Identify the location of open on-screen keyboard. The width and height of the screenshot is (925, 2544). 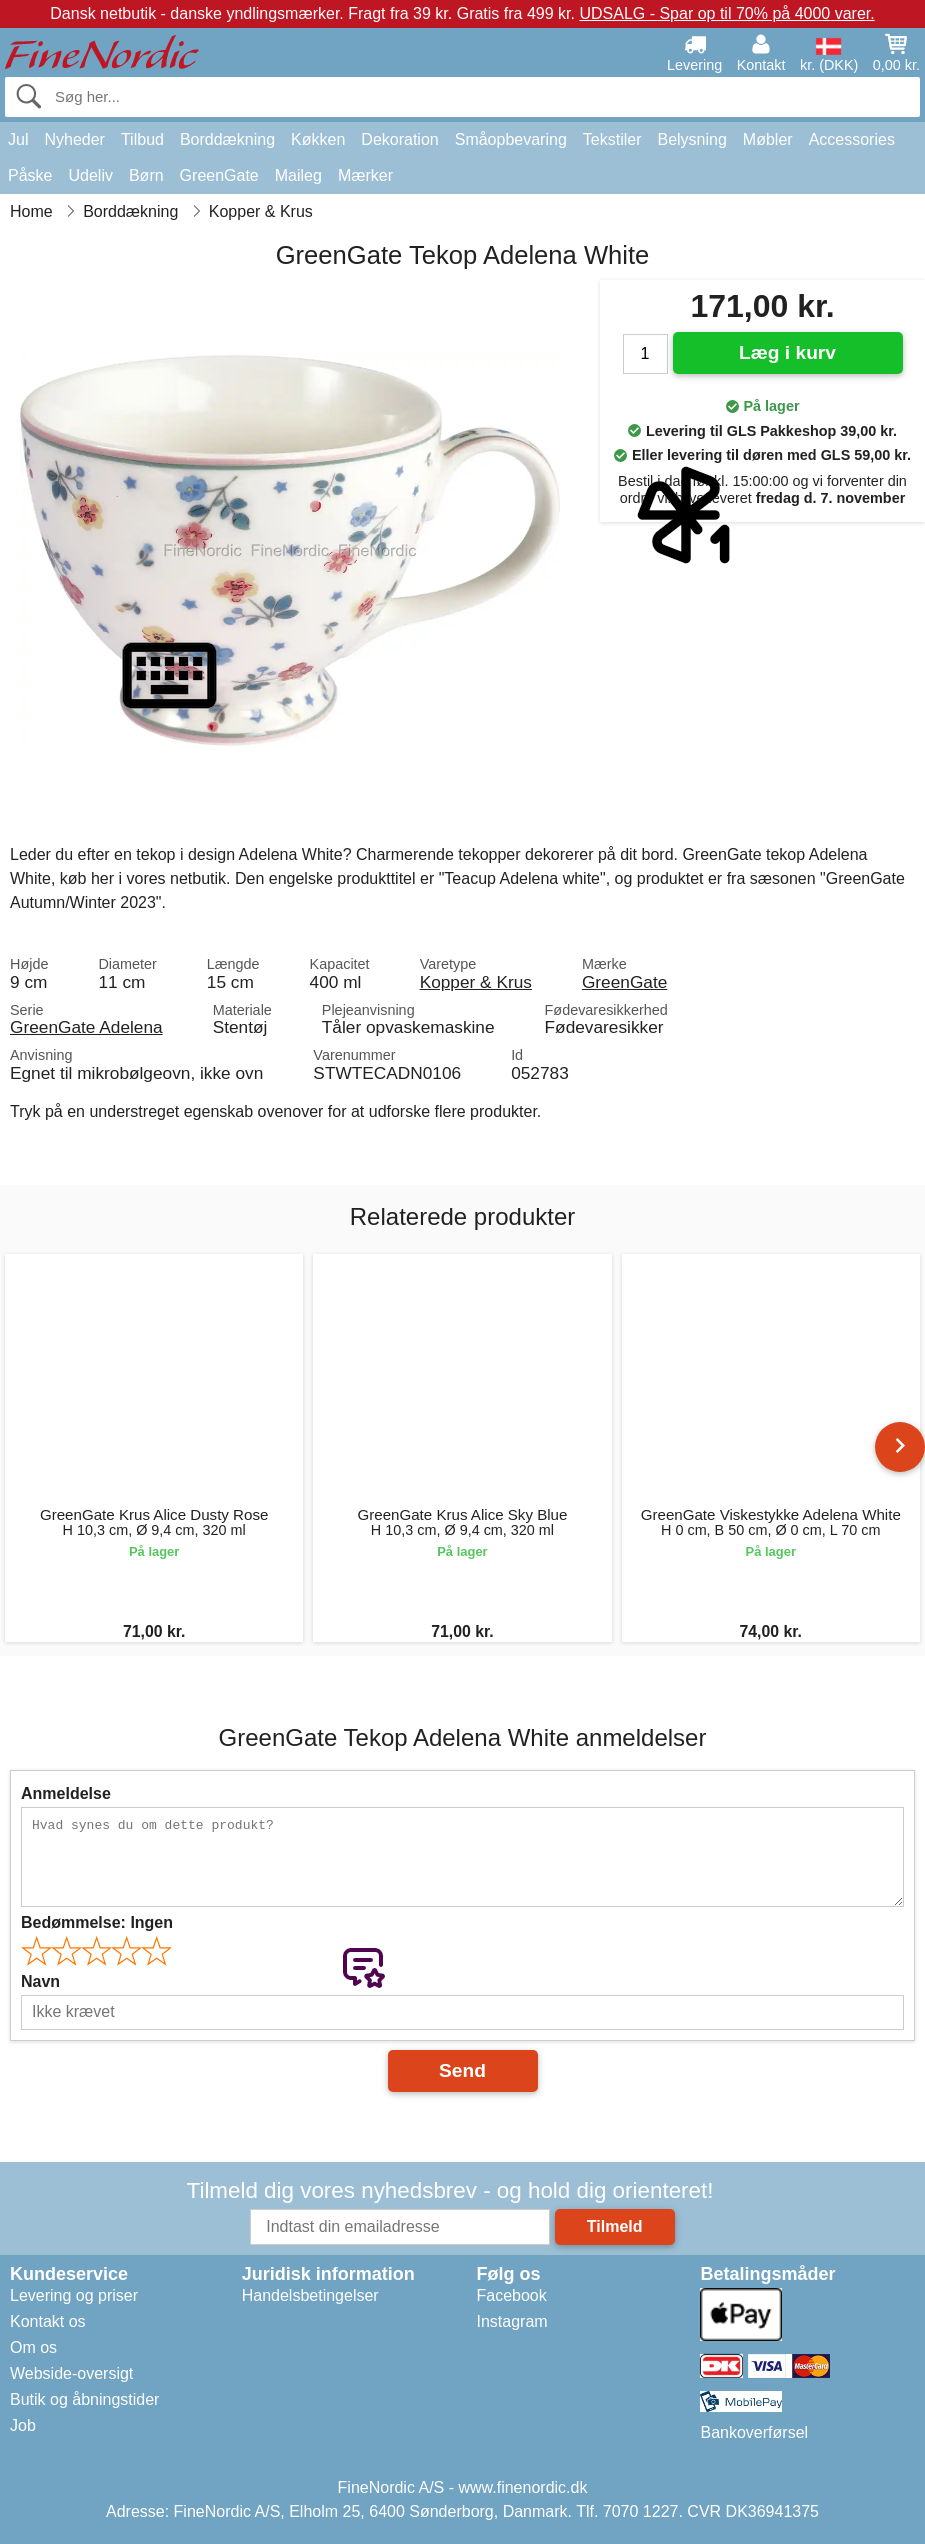
(169, 675).